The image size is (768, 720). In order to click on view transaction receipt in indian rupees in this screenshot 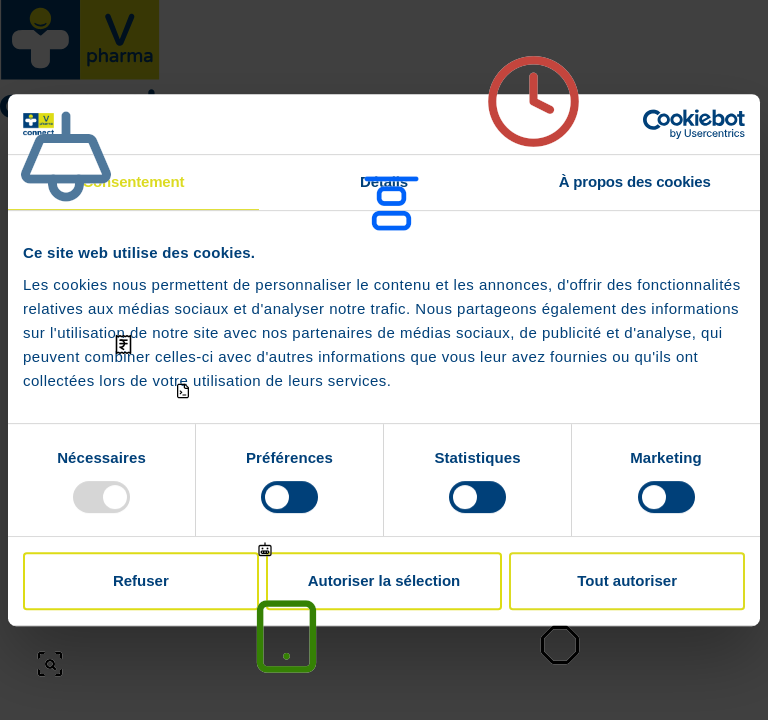, I will do `click(123, 344)`.